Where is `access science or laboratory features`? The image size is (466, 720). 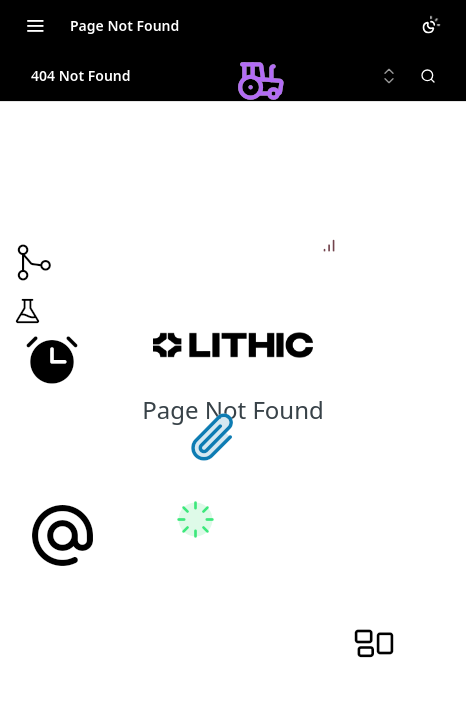
access science or laboratory features is located at coordinates (27, 311).